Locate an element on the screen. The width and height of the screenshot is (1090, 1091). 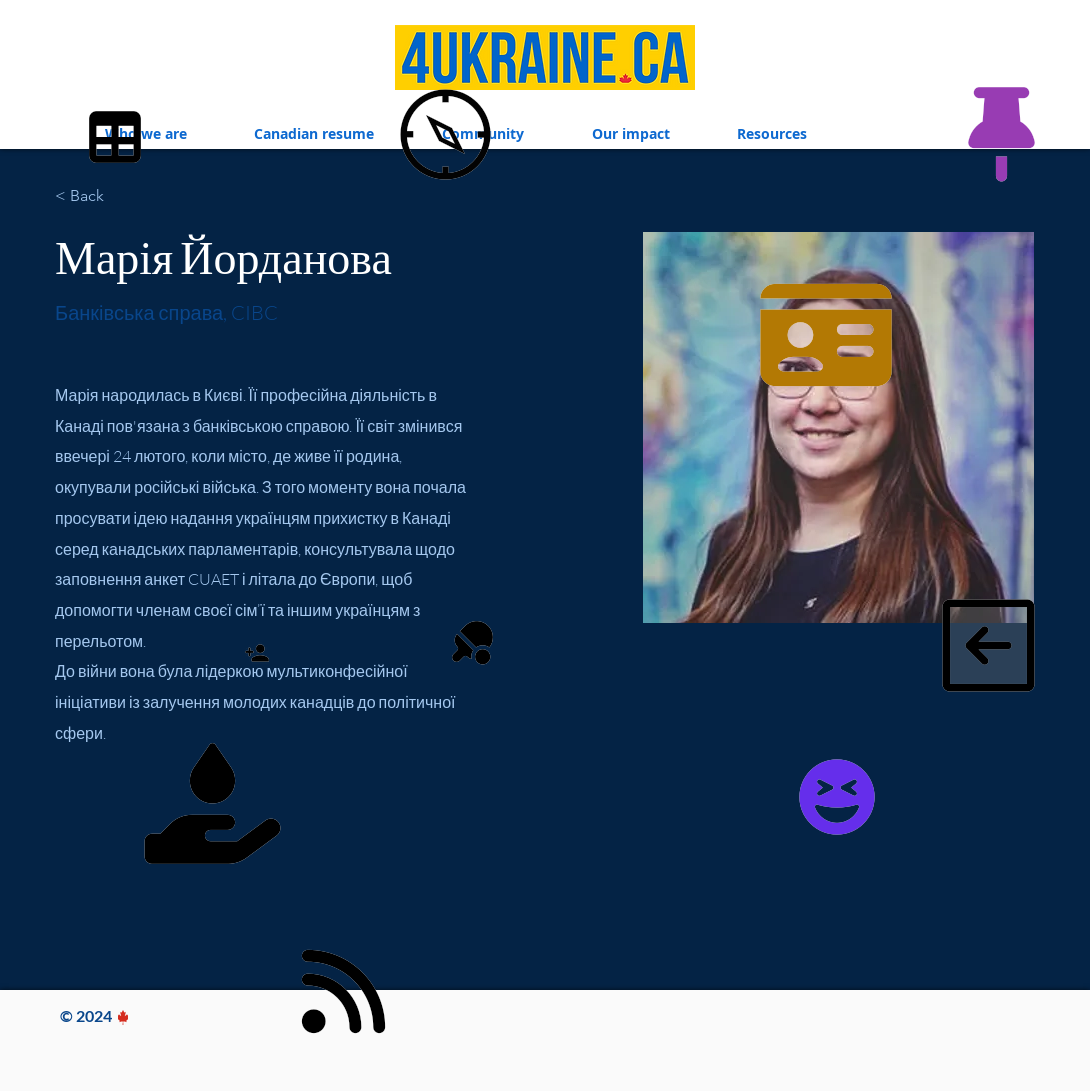
access ping pong or table tennis games is located at coordinates (472, 641).